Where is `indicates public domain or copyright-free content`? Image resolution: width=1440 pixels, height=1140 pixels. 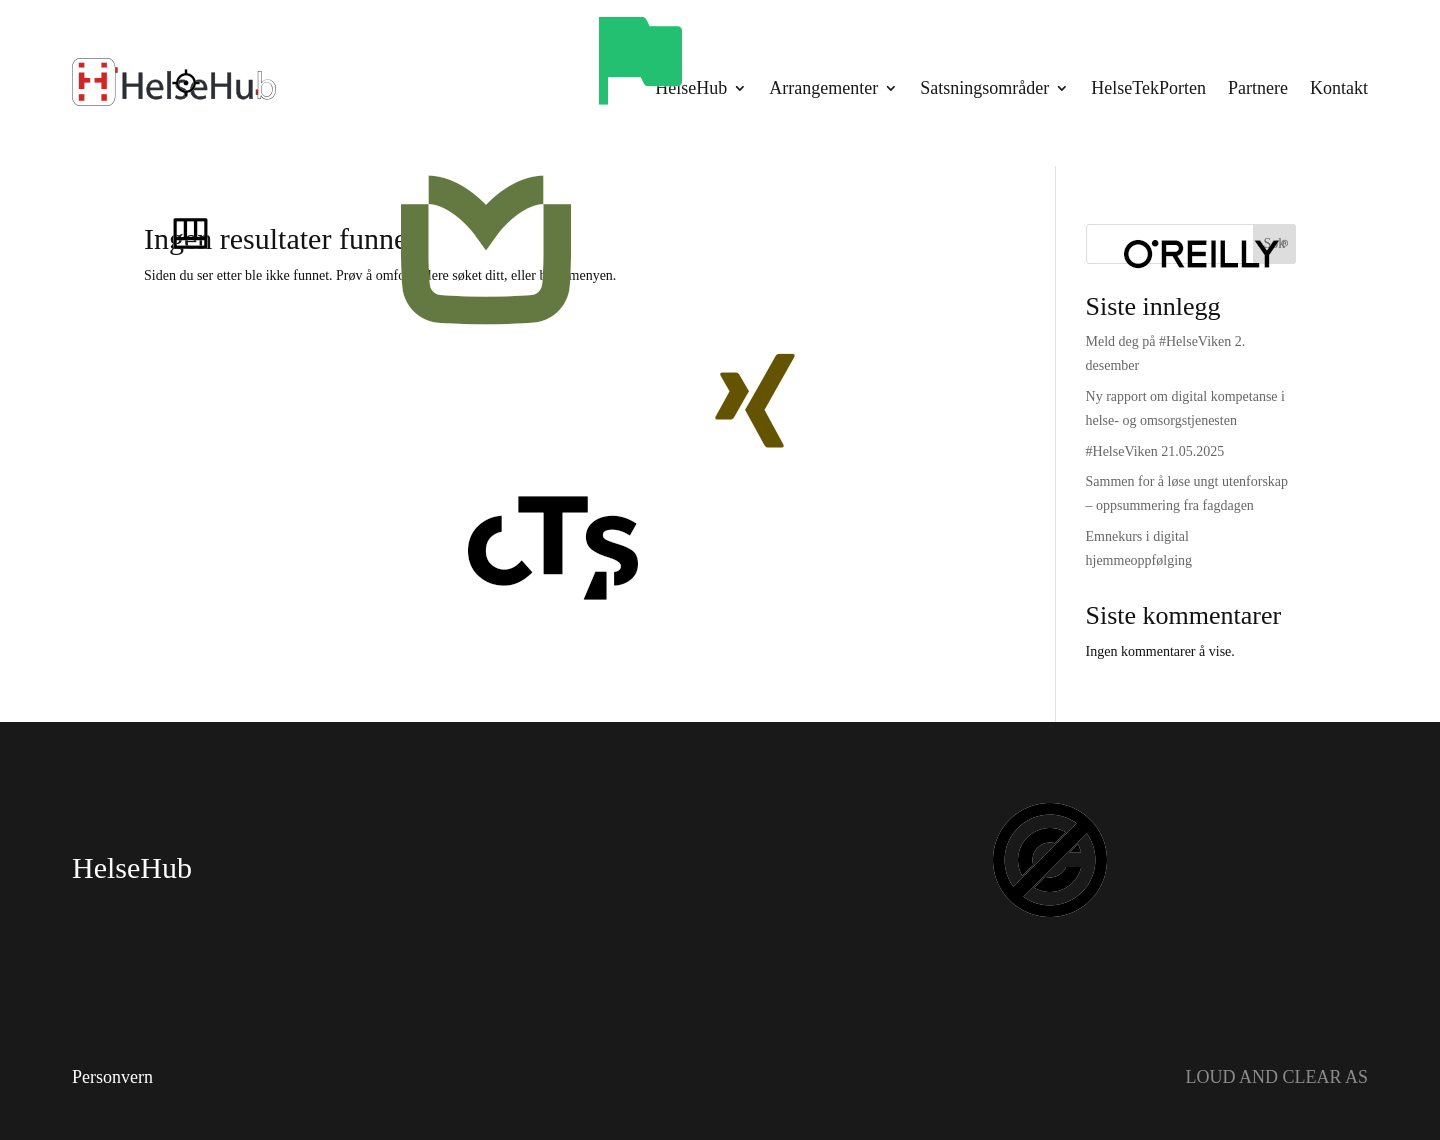 indicates public domain or copyright-free content is located at coordinates (1050, 860).